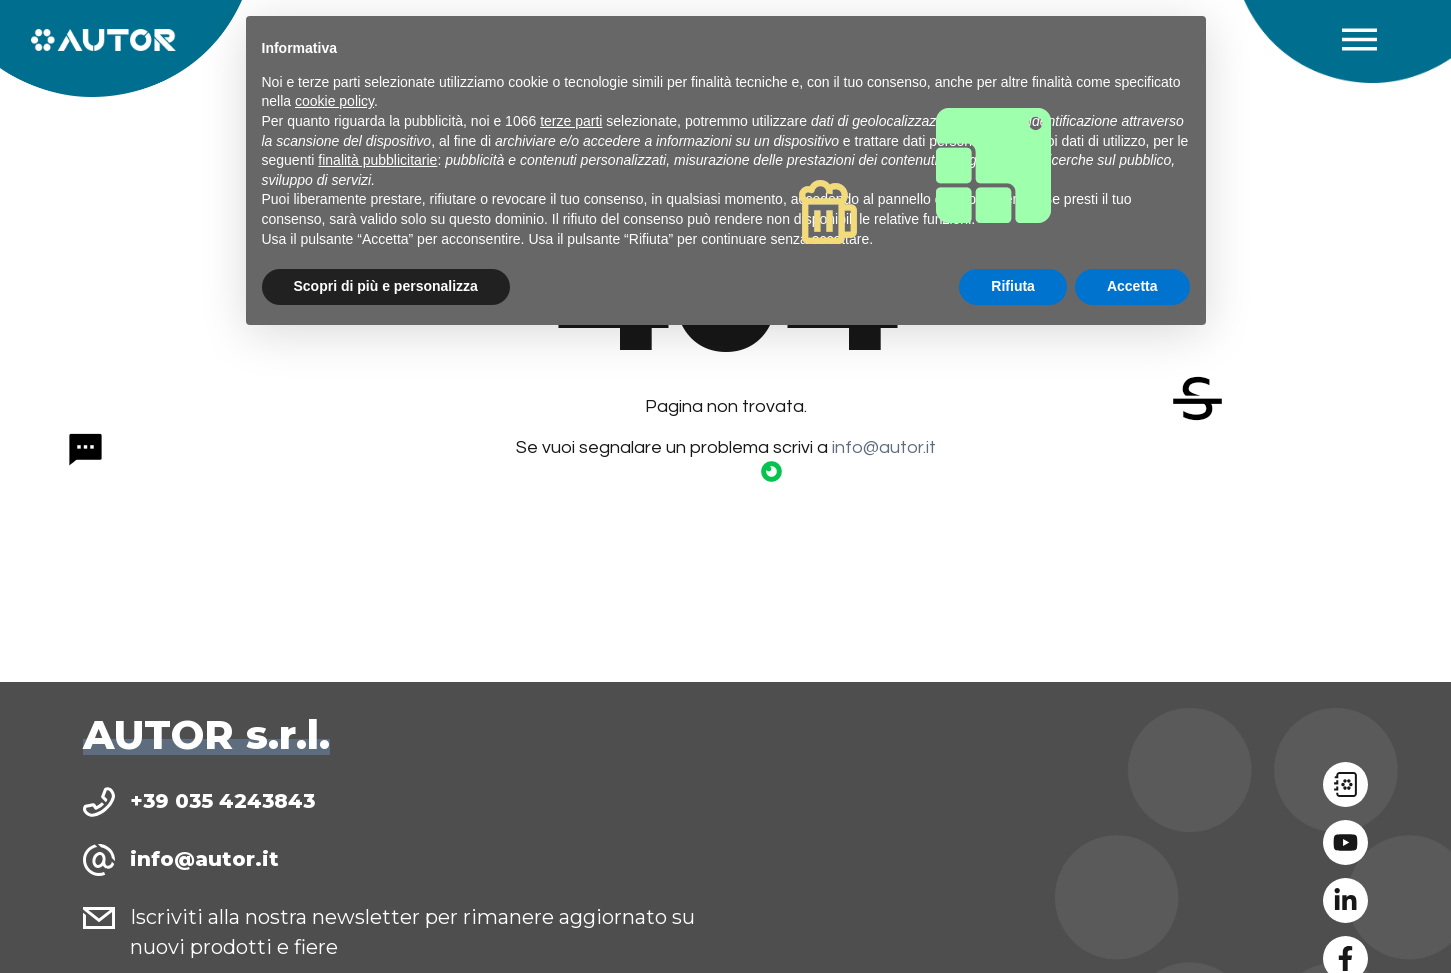 Image resolution: width=1451 pixels, height=973 pixels. I want to click on browse nearby bars or pubs, so click(829, 213).